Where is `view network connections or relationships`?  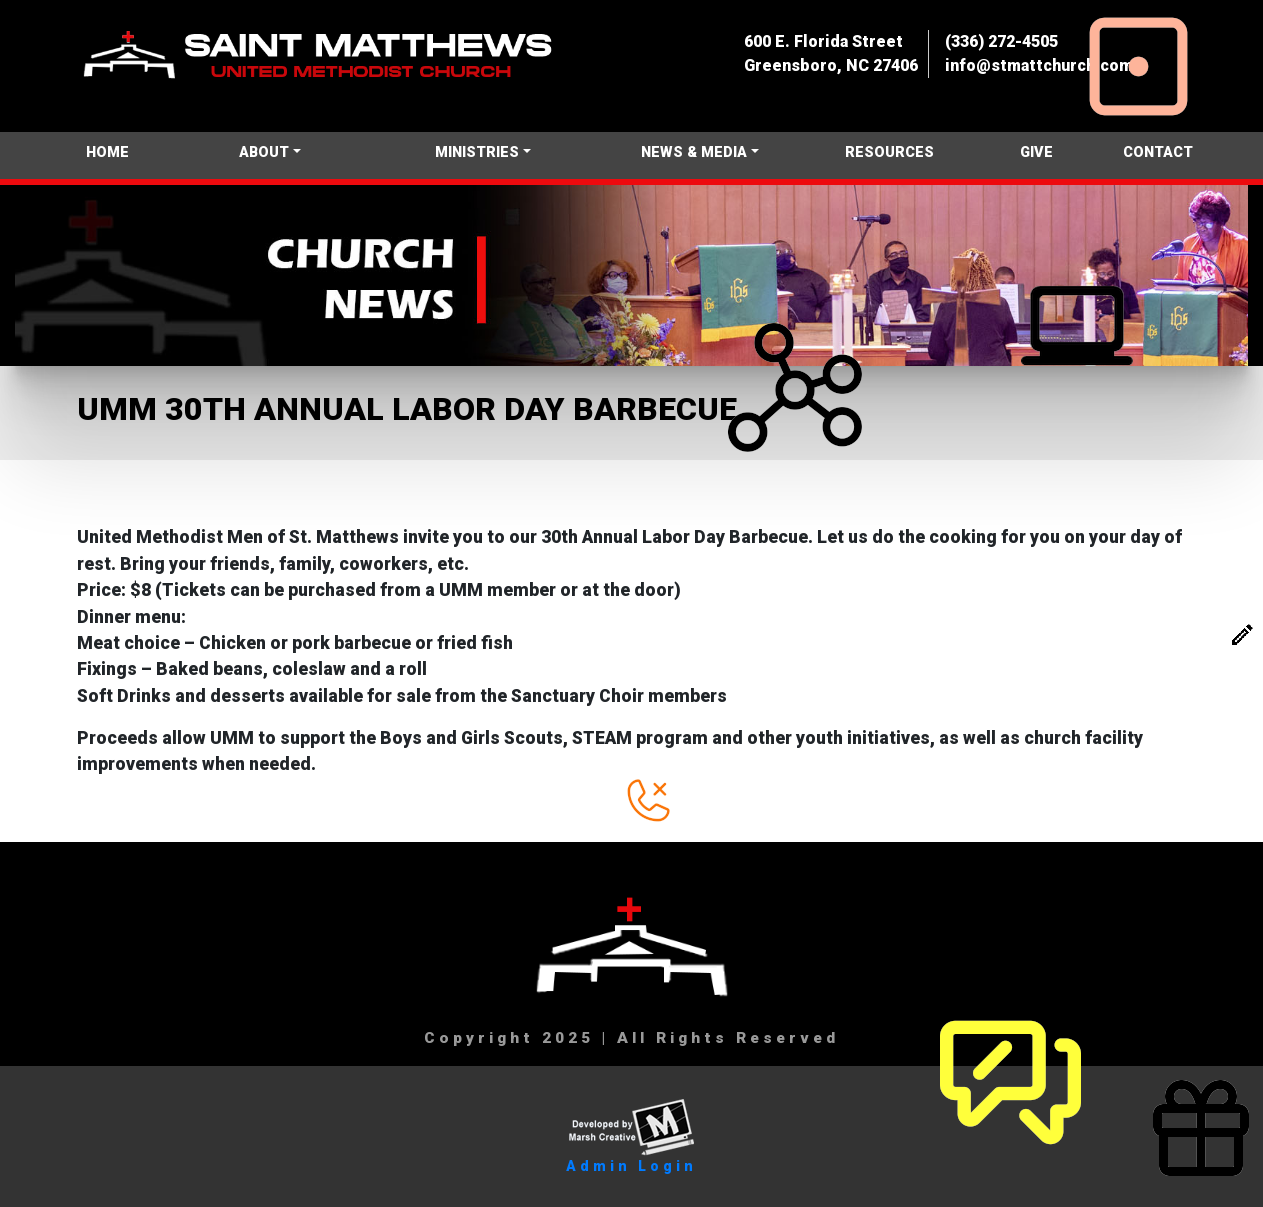
view network connections or relationships is located at coordinates (795, 390).